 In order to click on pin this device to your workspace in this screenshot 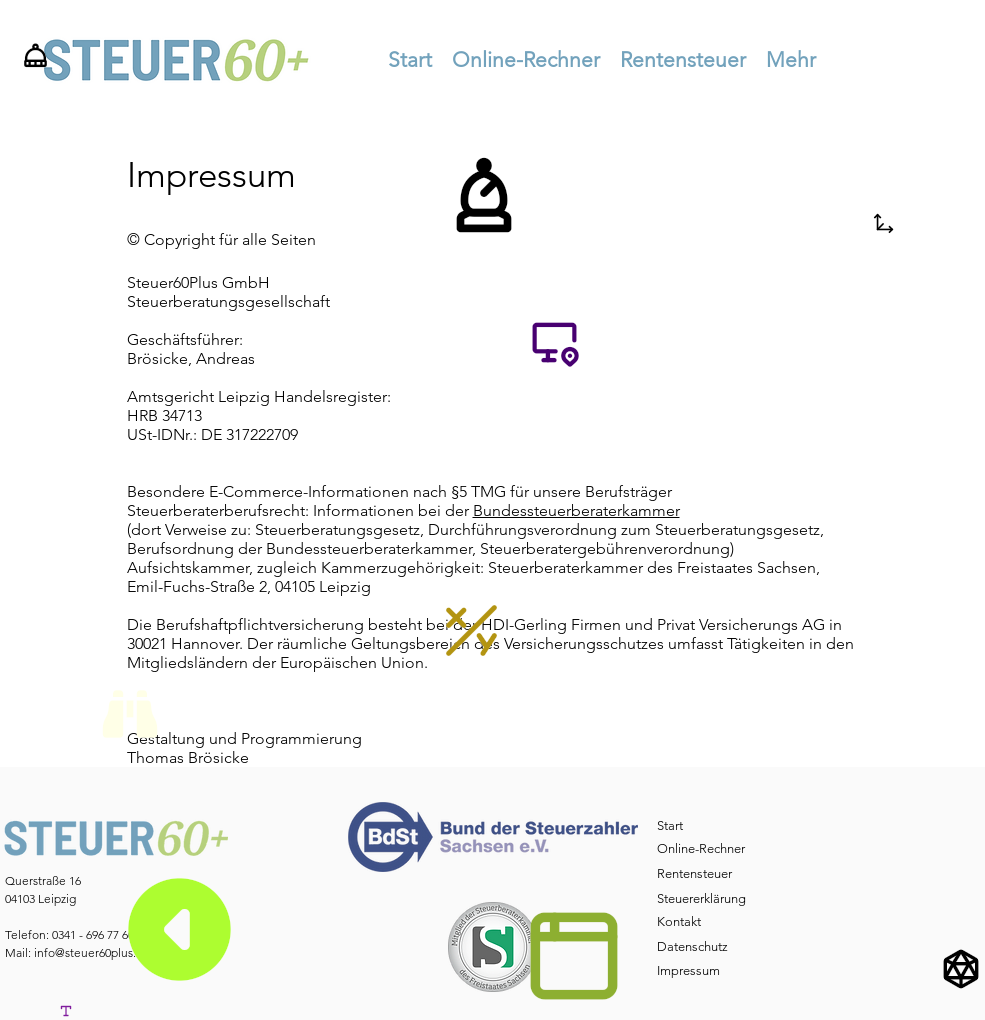, I will do `click(554, 342)`.